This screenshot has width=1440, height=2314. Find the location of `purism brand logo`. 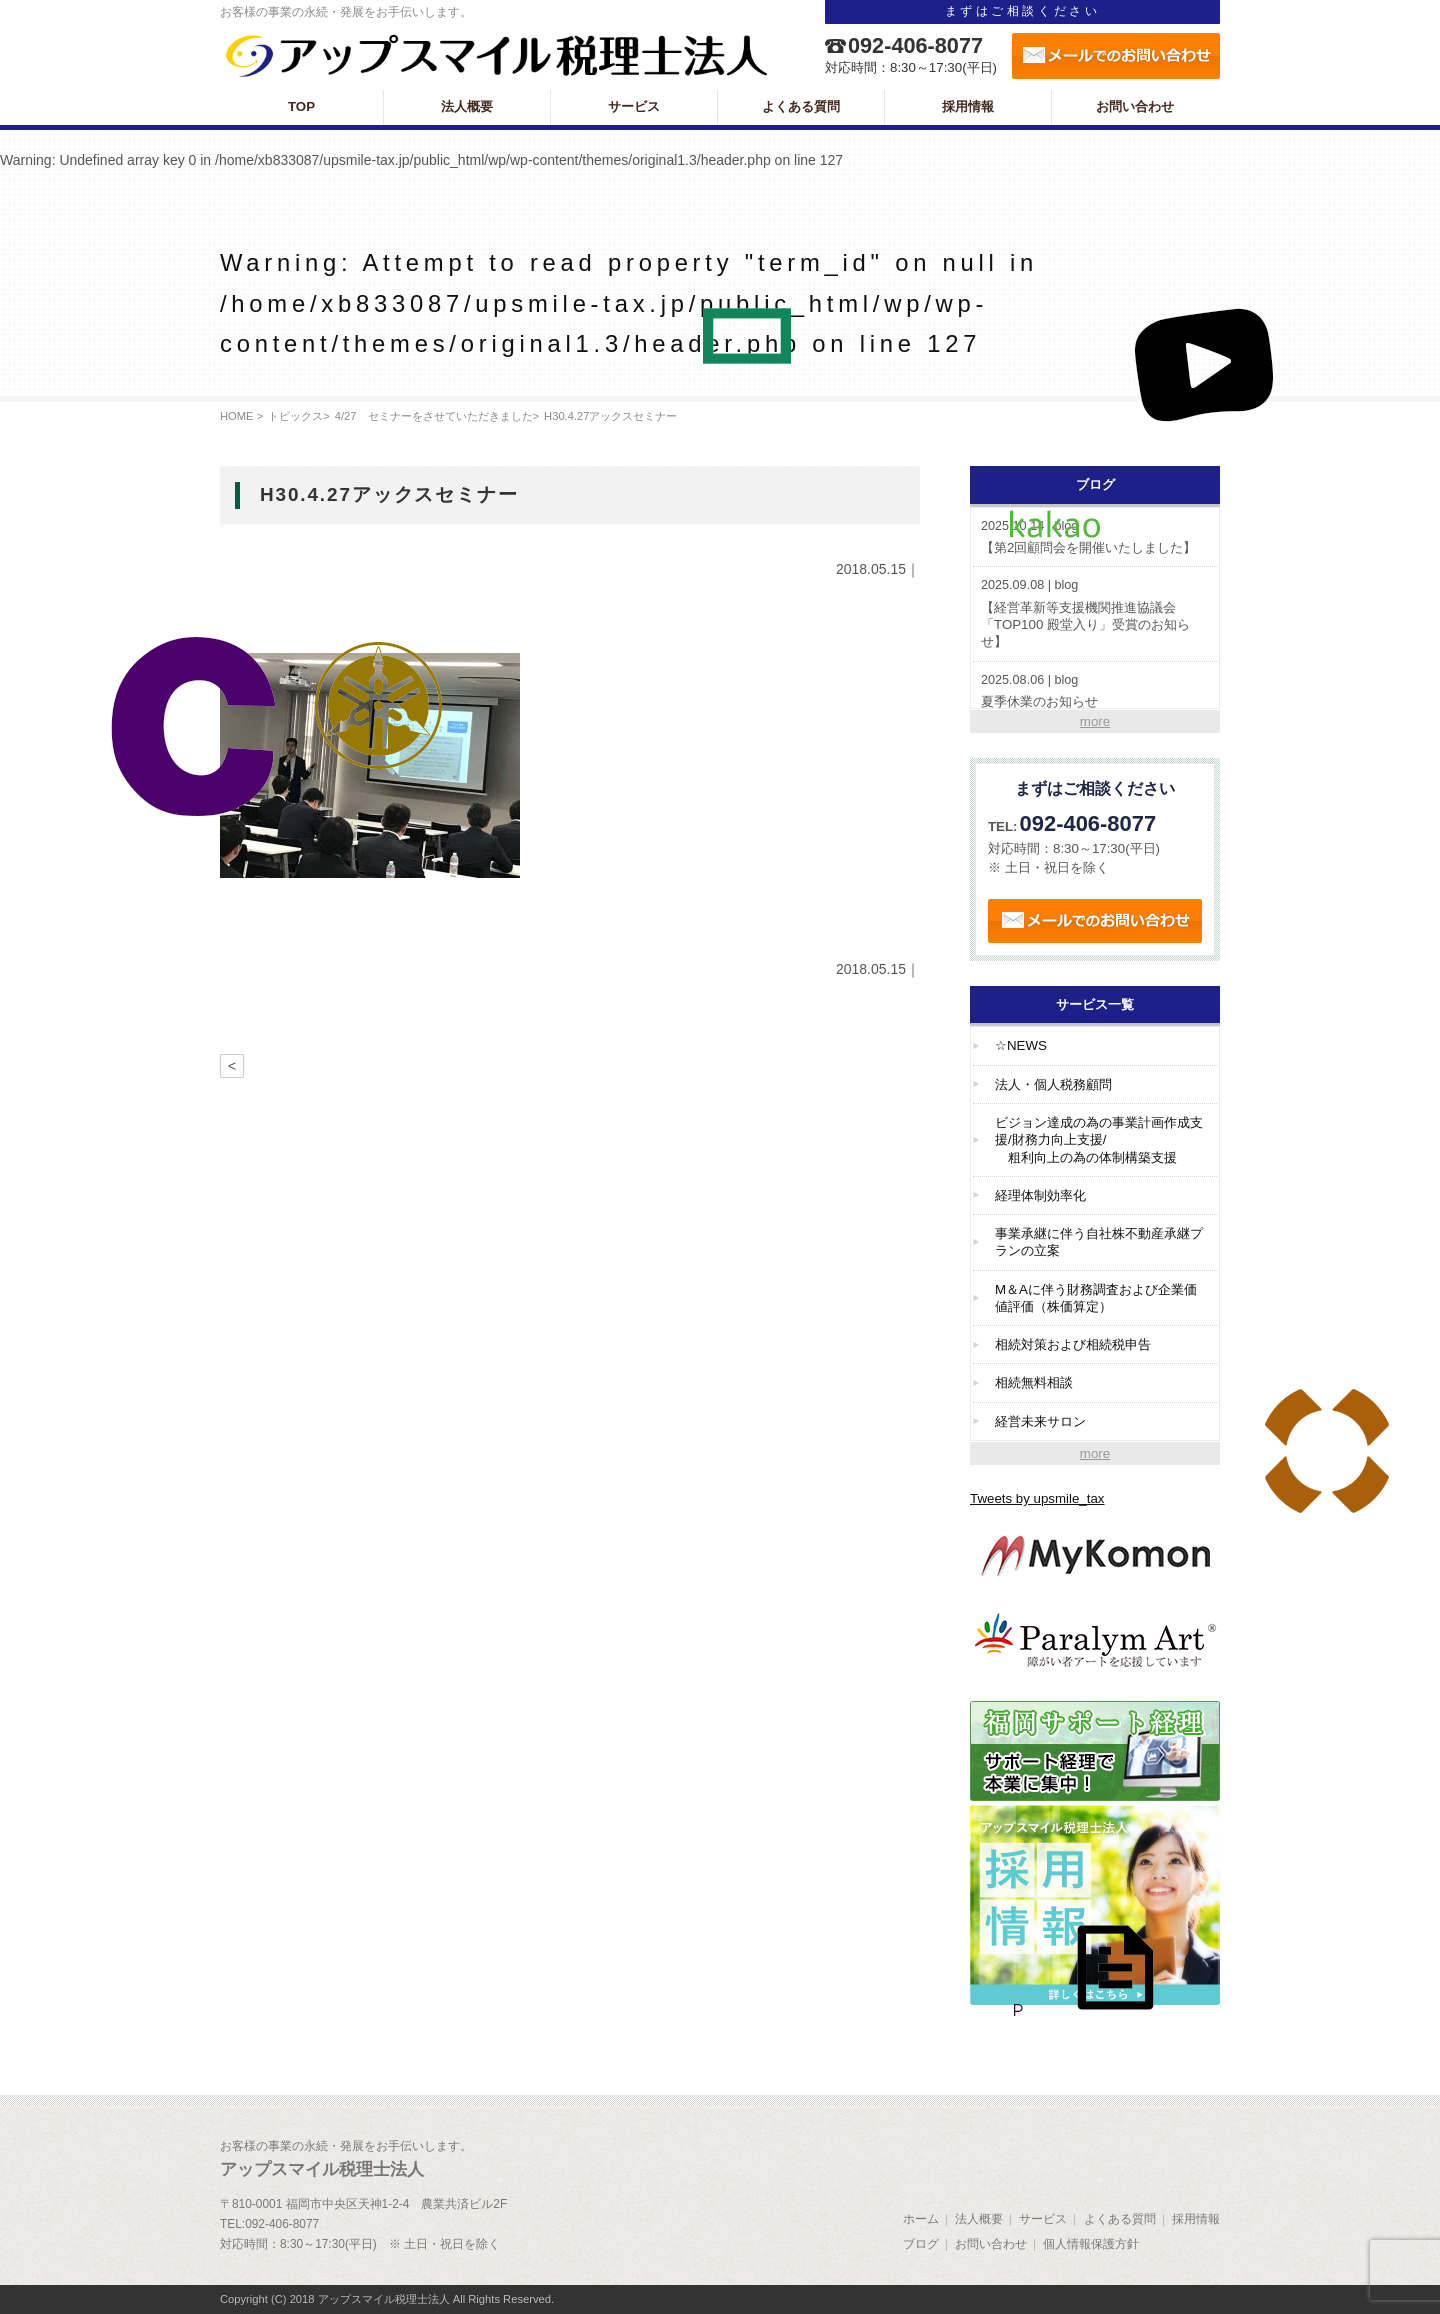

purism brand logo is located at coordinates (747, 336).